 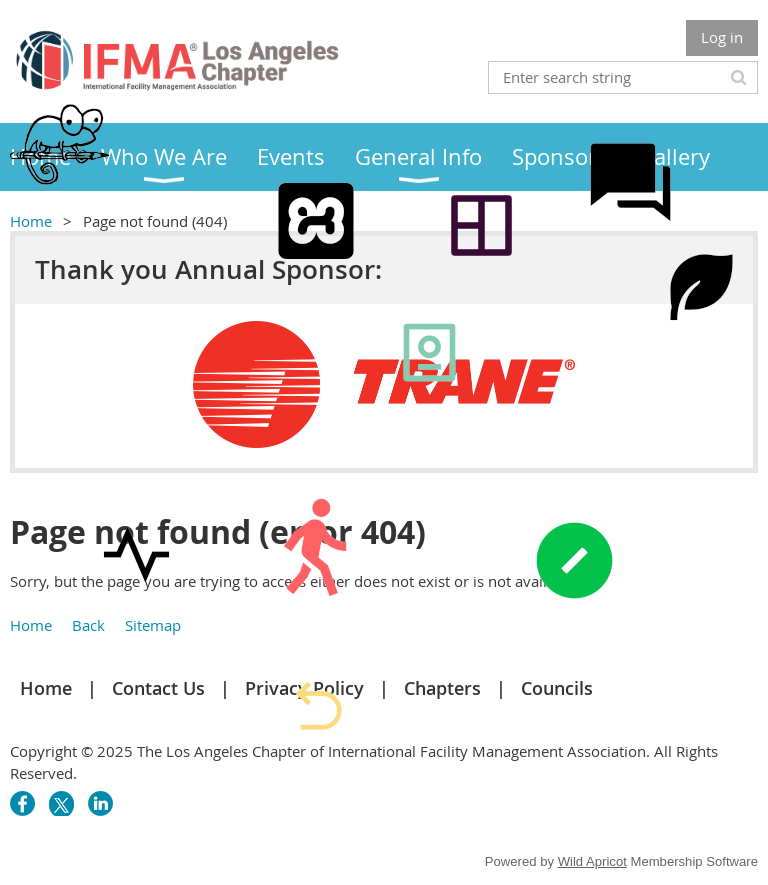 What do you see at coordinates (701, 285) in the screenshot?
I see `indicates eco-friendly or sustainable option` at bounding box center [701, 285].